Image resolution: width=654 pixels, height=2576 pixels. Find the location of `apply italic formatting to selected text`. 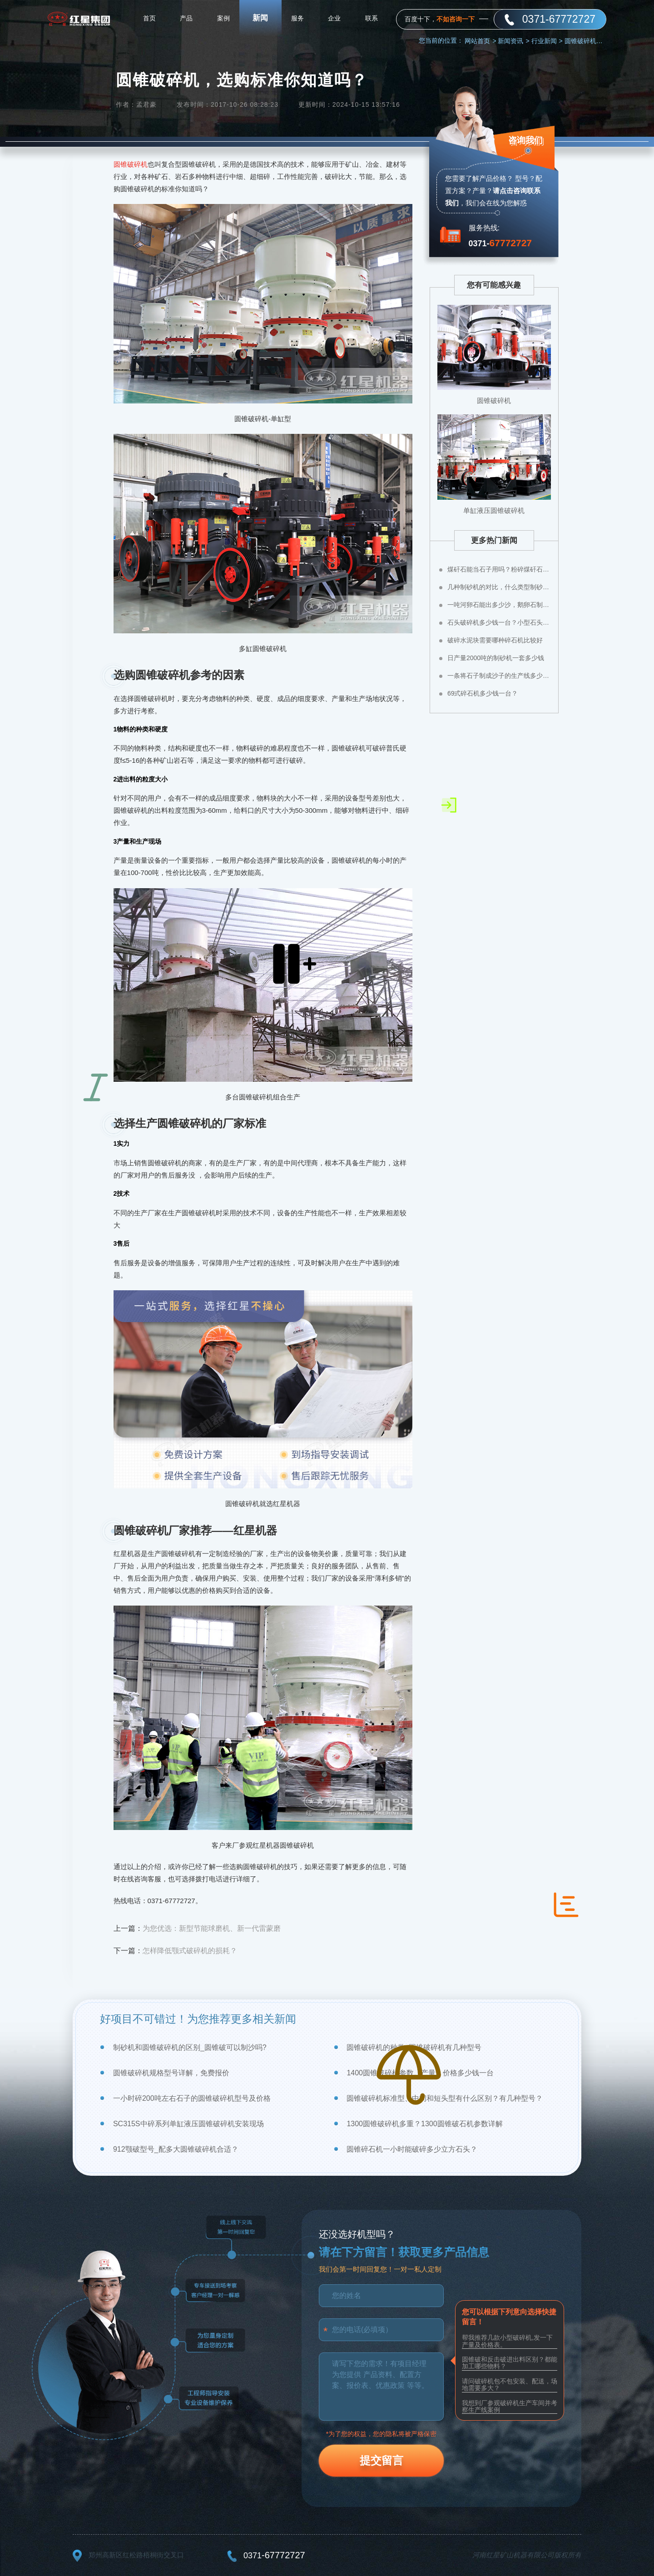

apply italic formatting to selected text is located at coordinates (95, 1087).